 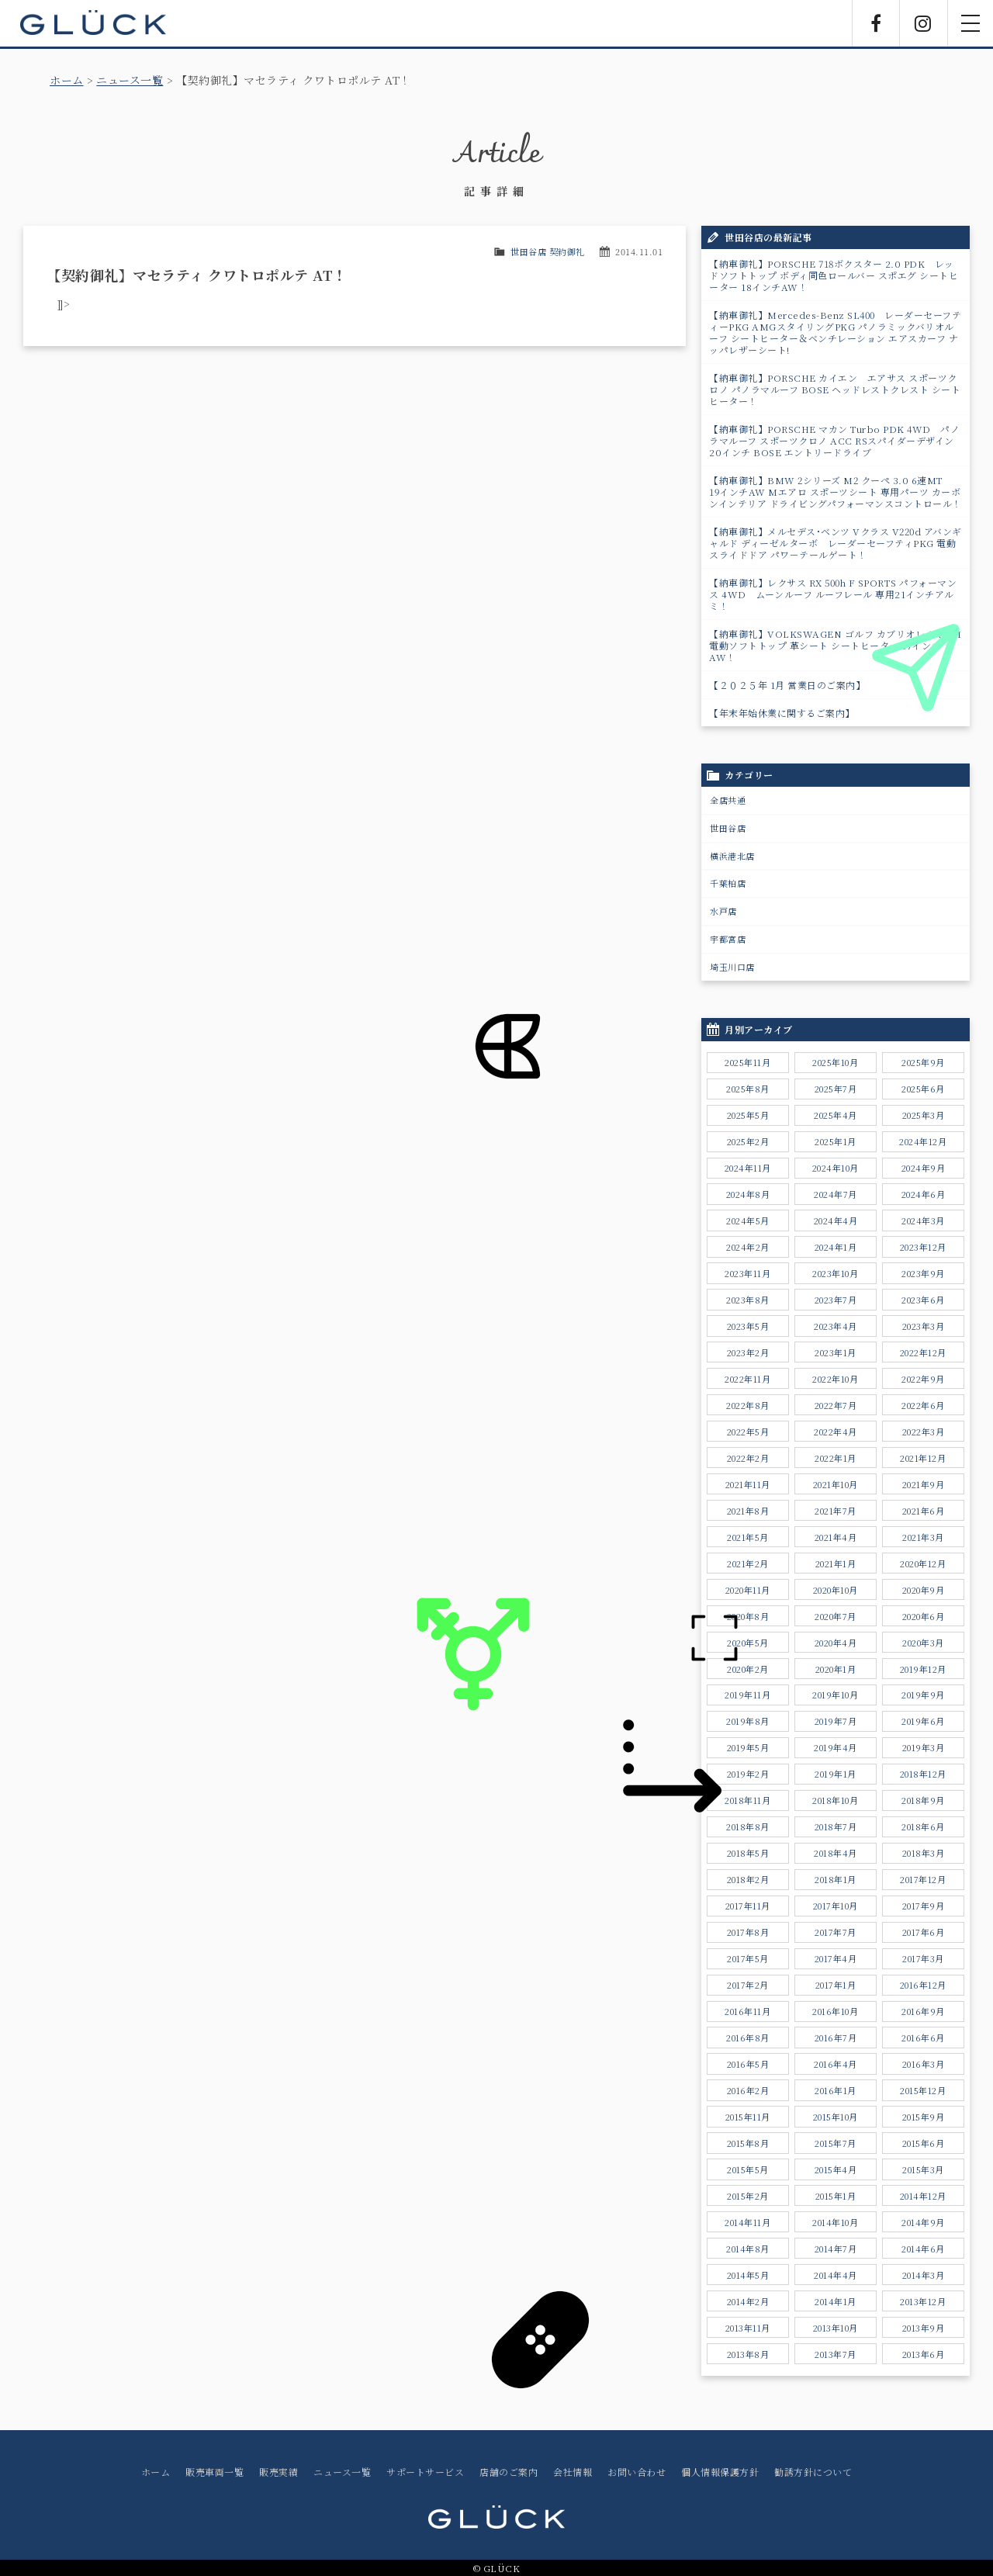 What do you see at coordinates (540, 2339) in the screenshot?
I see `access first aid or medical resources` at bounding box center [540, 2339].